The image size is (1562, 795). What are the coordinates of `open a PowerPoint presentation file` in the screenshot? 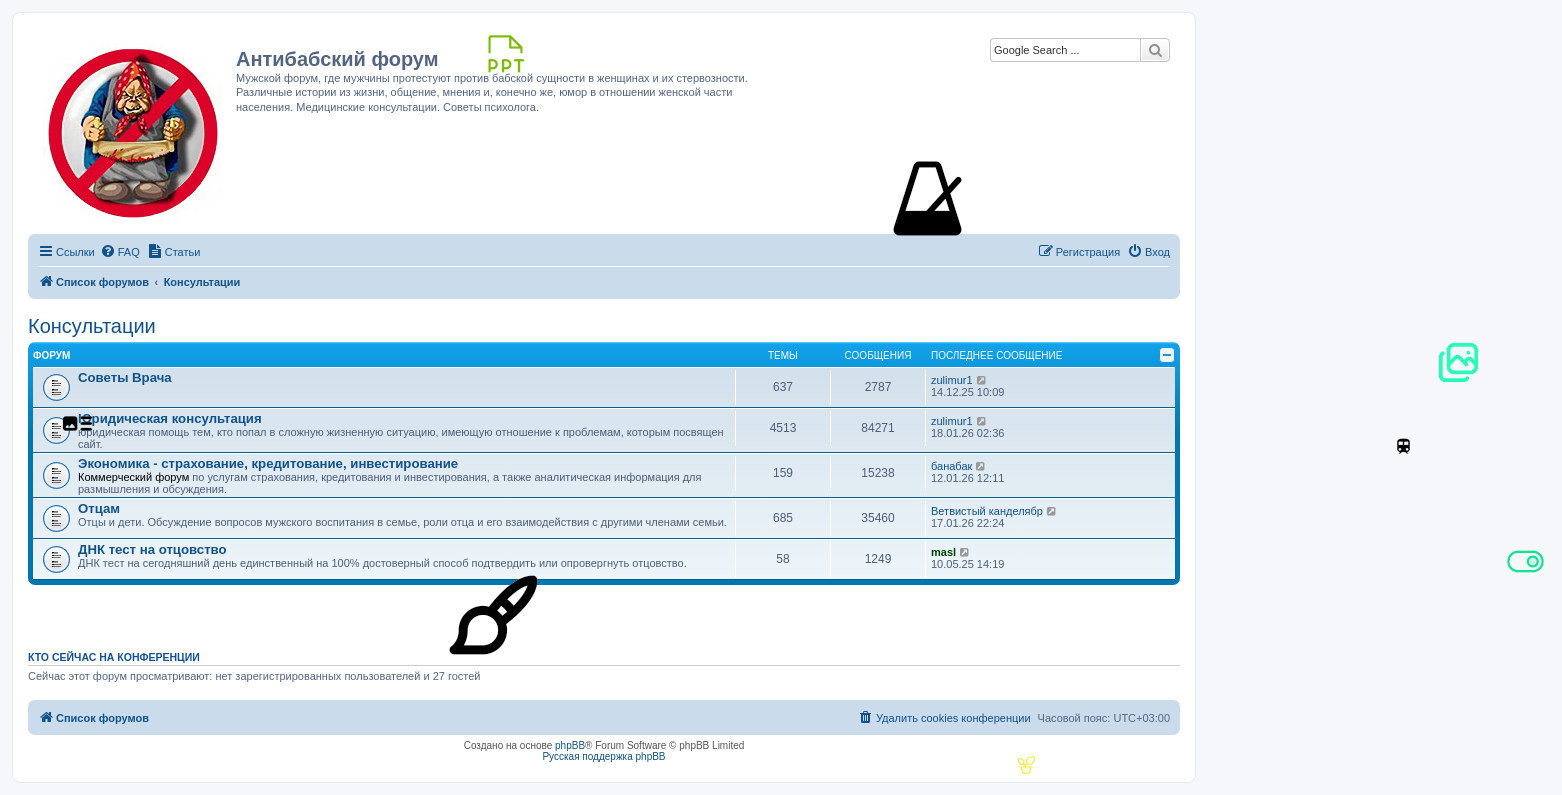 It's located at (505, 55).